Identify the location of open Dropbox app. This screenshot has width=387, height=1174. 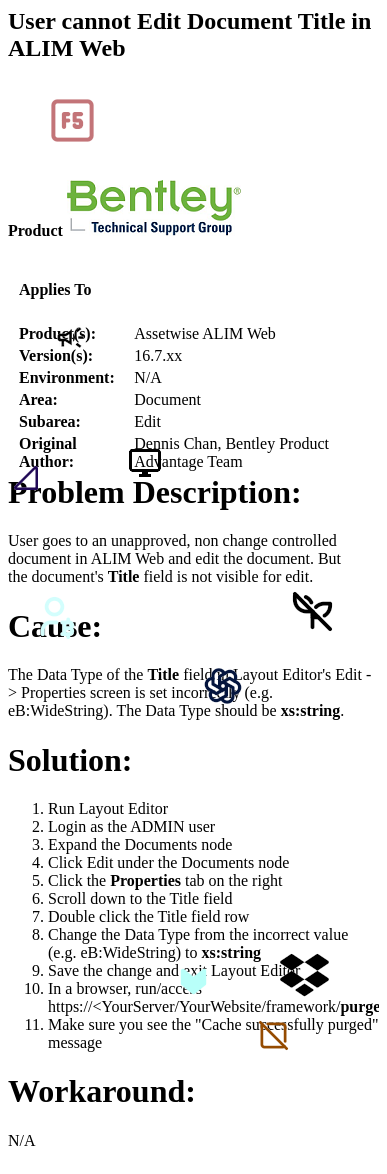
(304, 972).